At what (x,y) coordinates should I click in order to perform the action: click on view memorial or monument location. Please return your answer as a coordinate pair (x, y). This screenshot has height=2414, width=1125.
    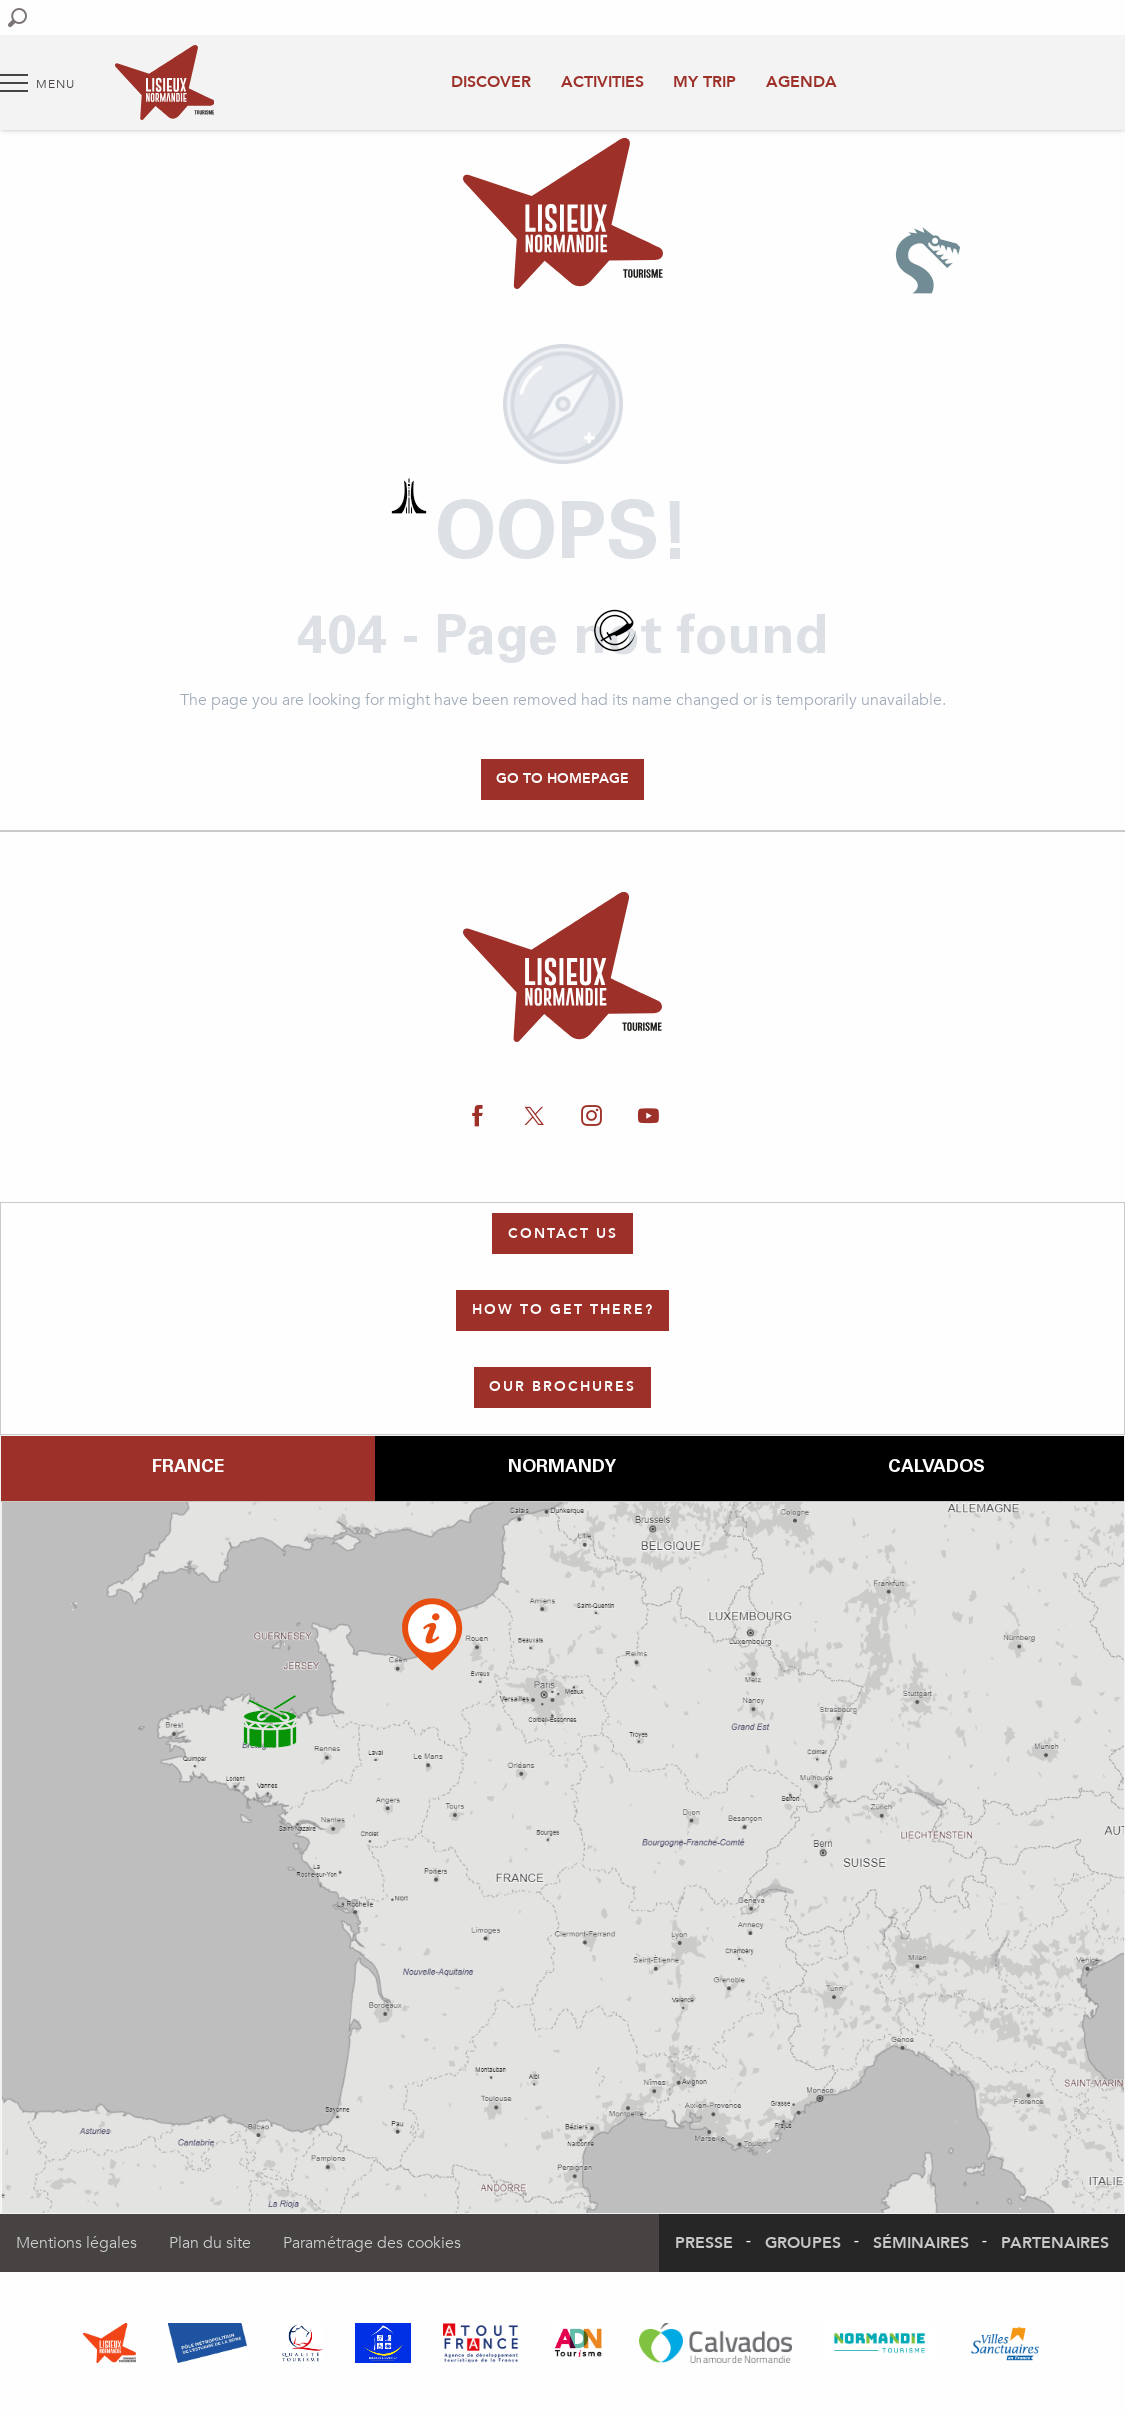
    Looking at the image, I should click on (409, 496).